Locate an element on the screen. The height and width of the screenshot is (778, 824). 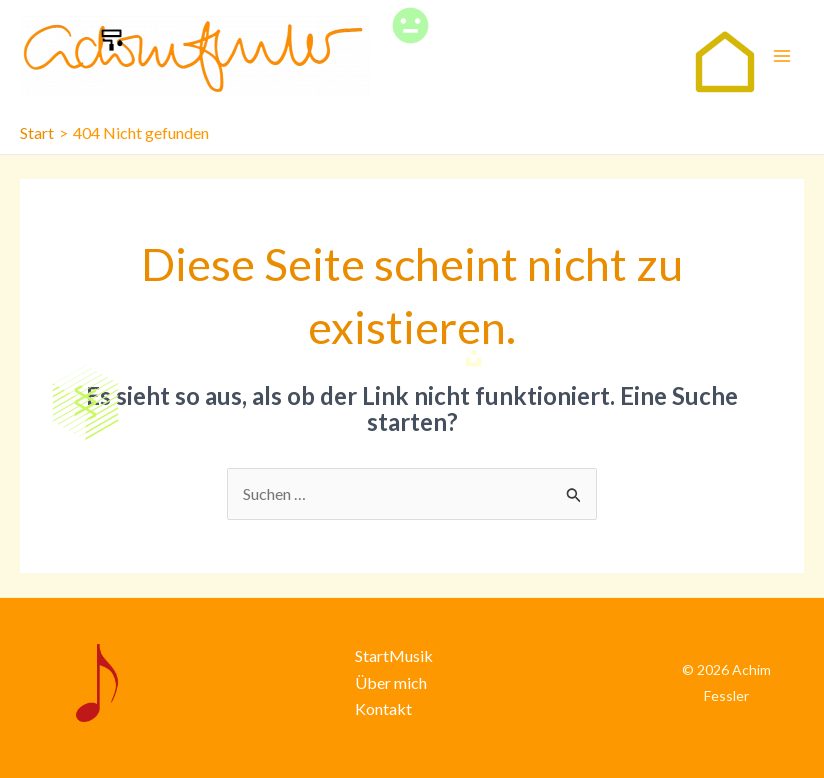
navigate to home screen is located at coordinates (725, 63).